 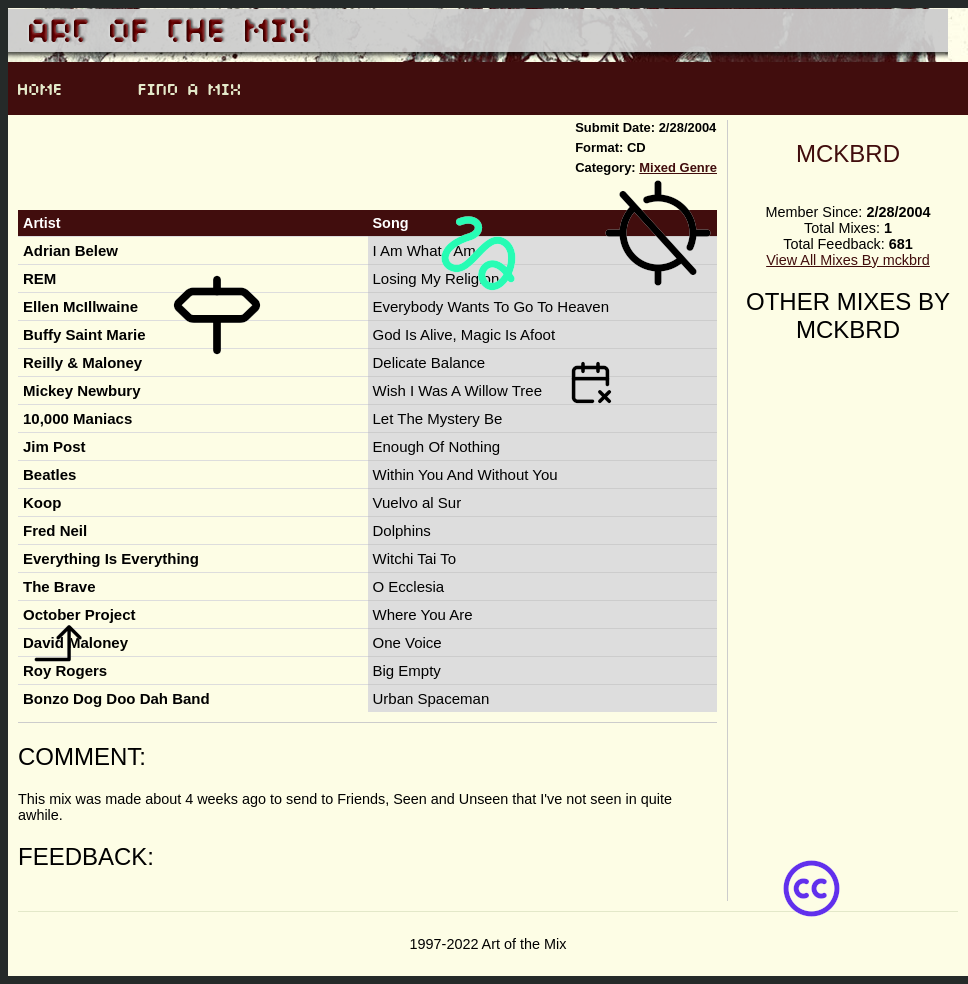 What do you see at coordinates (811, 888) in the screenshot?
I see `indicates content is licensed under creative commons` at bounding box center [811, 888].